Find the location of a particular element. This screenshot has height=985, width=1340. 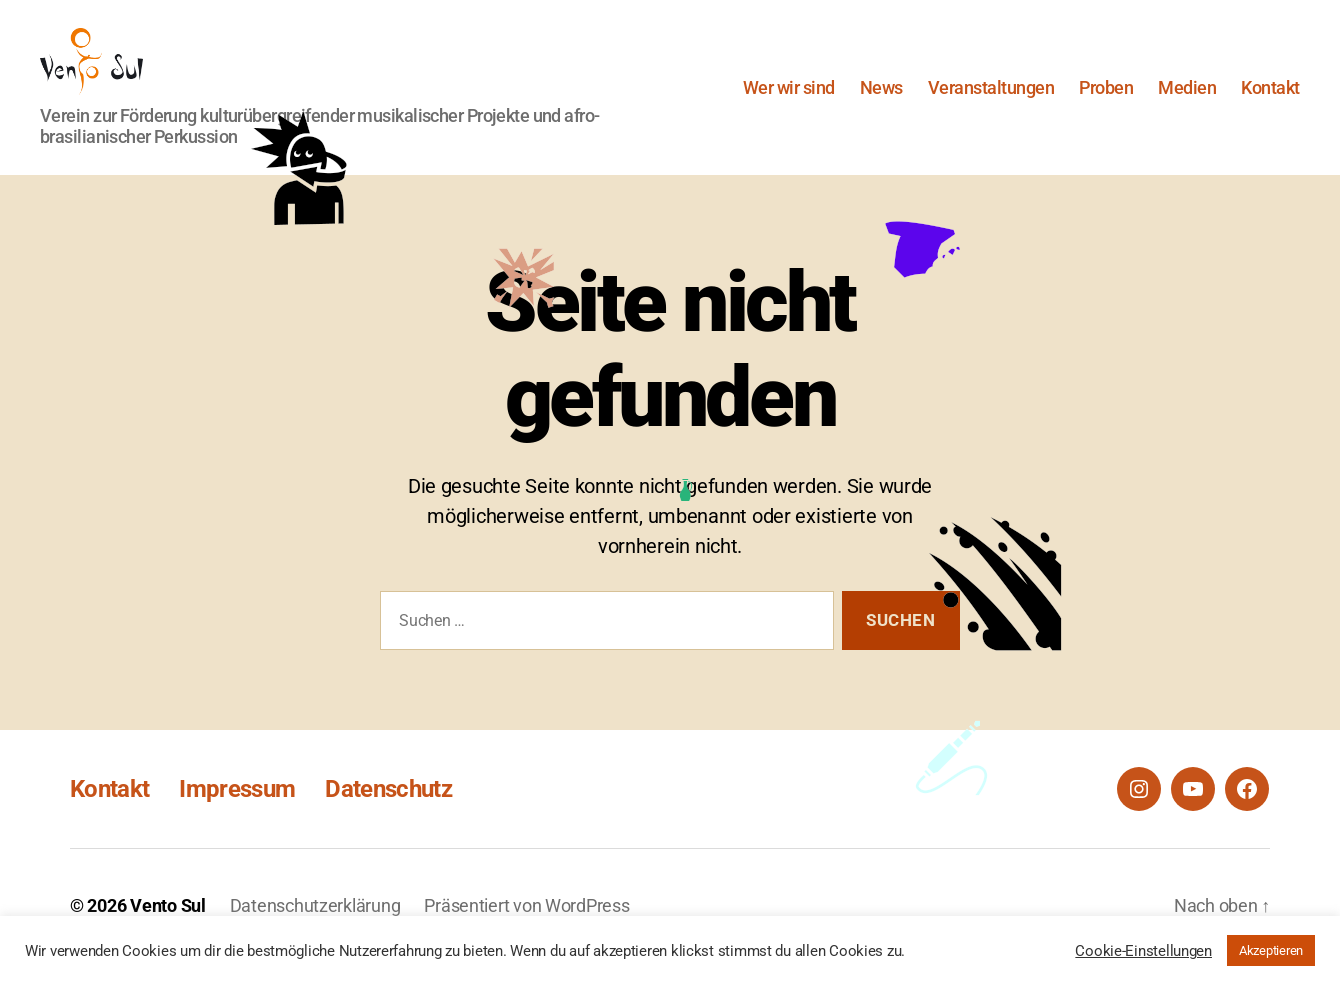

select a jug or pitcher item in game inventory is located at coordinates (686, 490).